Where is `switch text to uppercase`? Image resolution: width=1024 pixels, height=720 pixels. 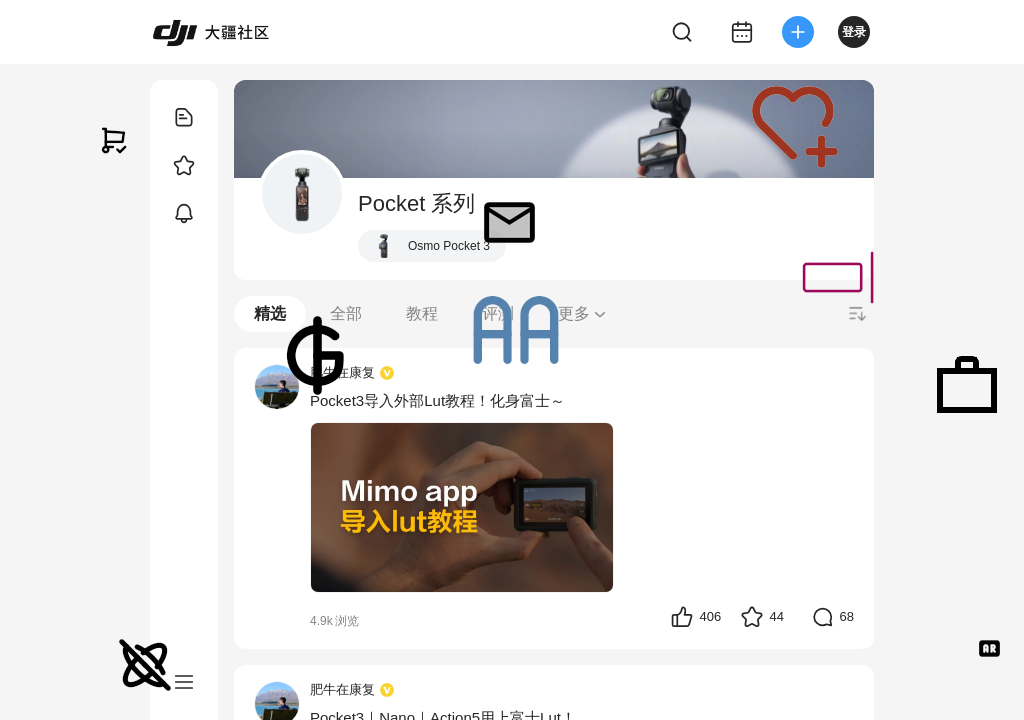
switch text to uppercase is located at coordinates (516, 330).